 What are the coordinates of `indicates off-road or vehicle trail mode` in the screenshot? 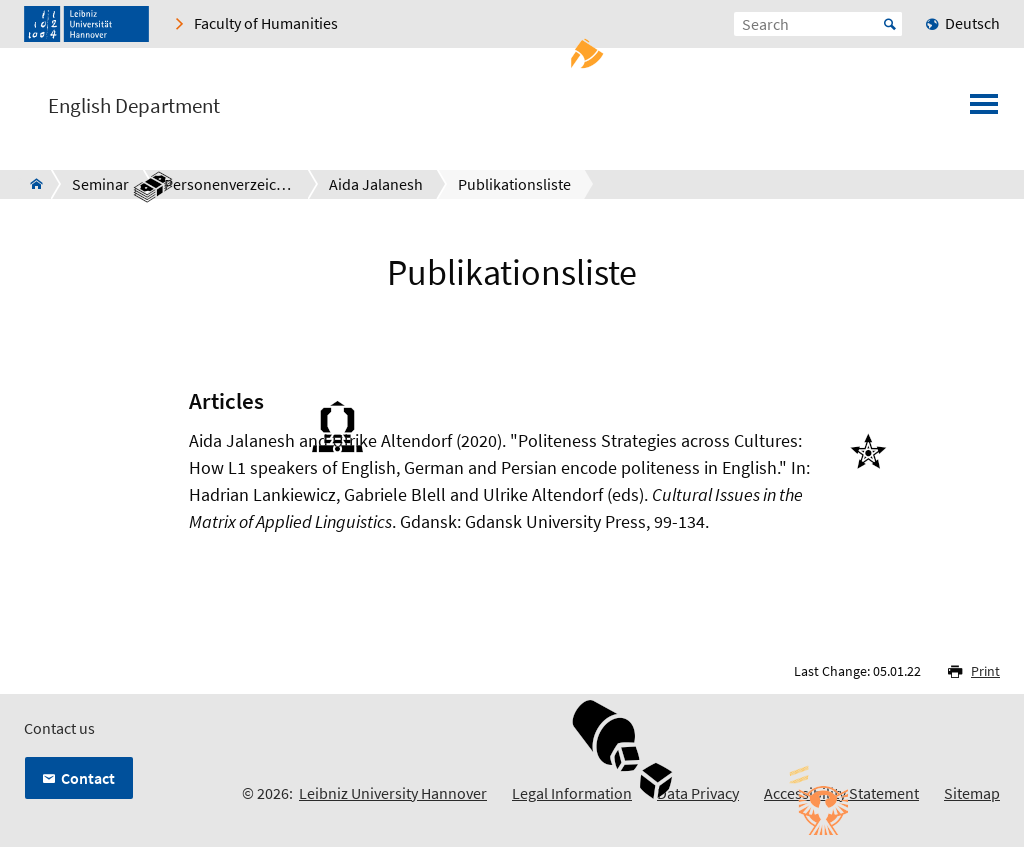 It's located at (799, 774).